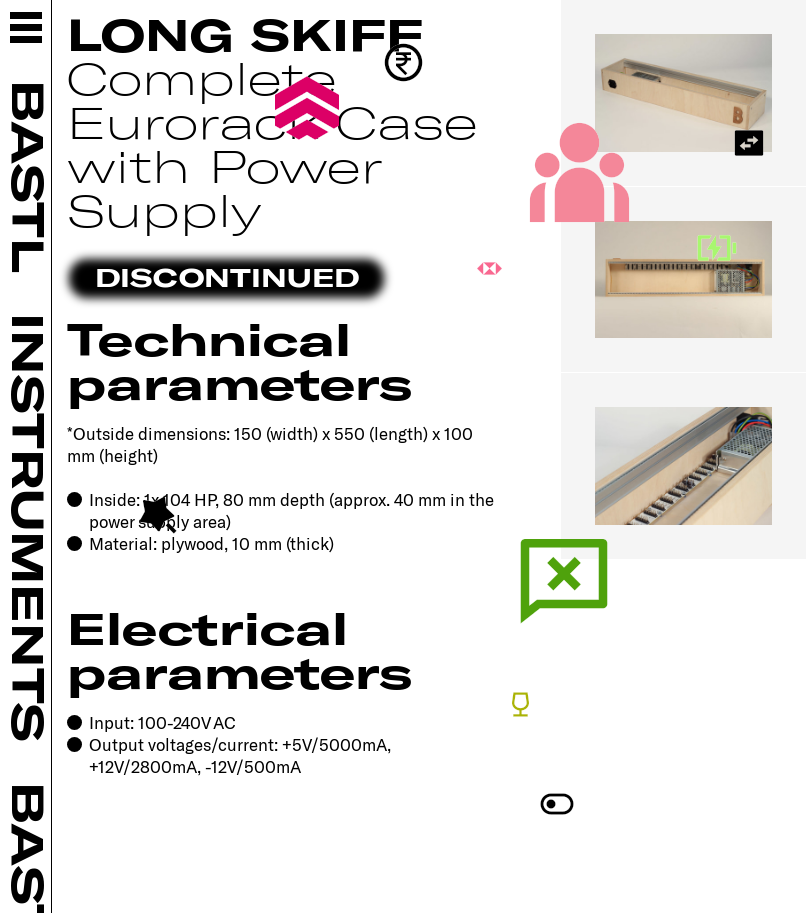  I want to click on apply magic wand or auto-enhance effect, so click(158, 515).